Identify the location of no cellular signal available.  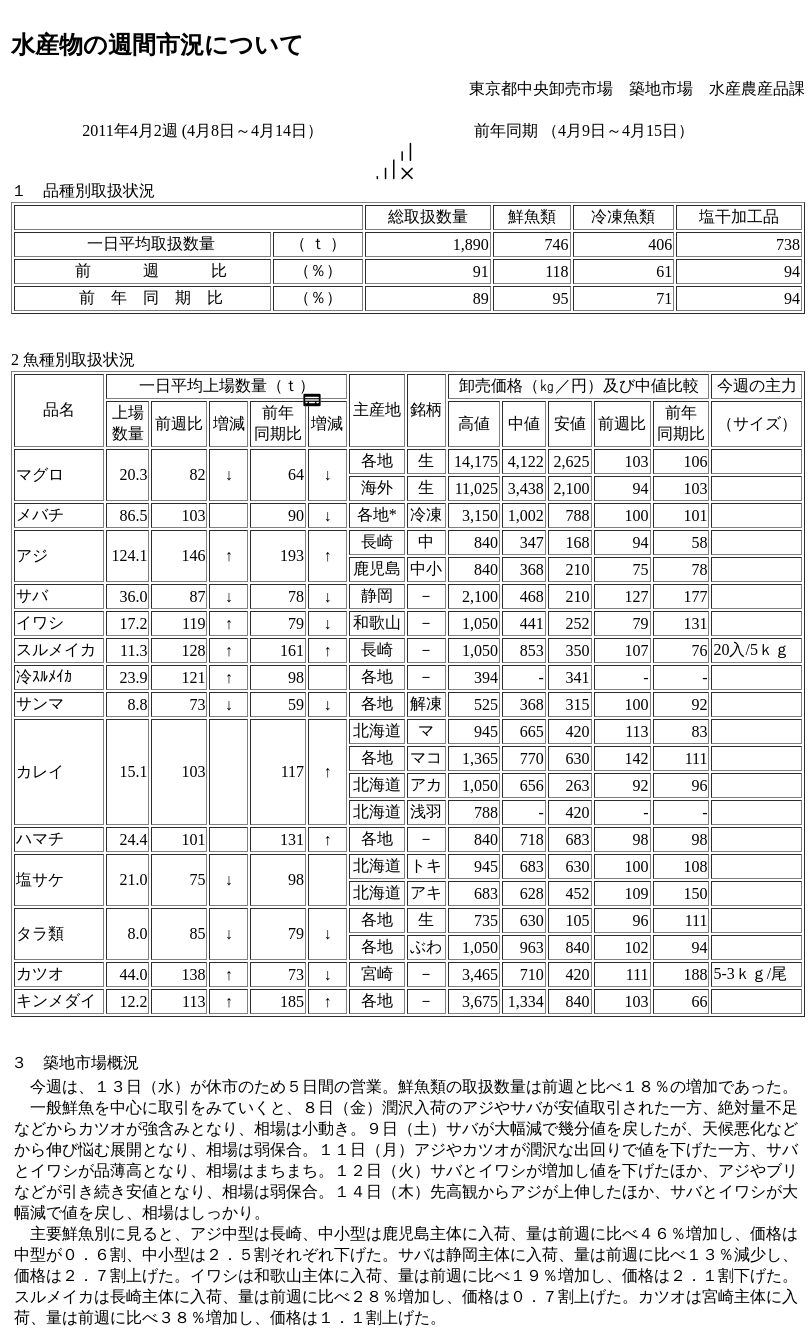
(395, 163).